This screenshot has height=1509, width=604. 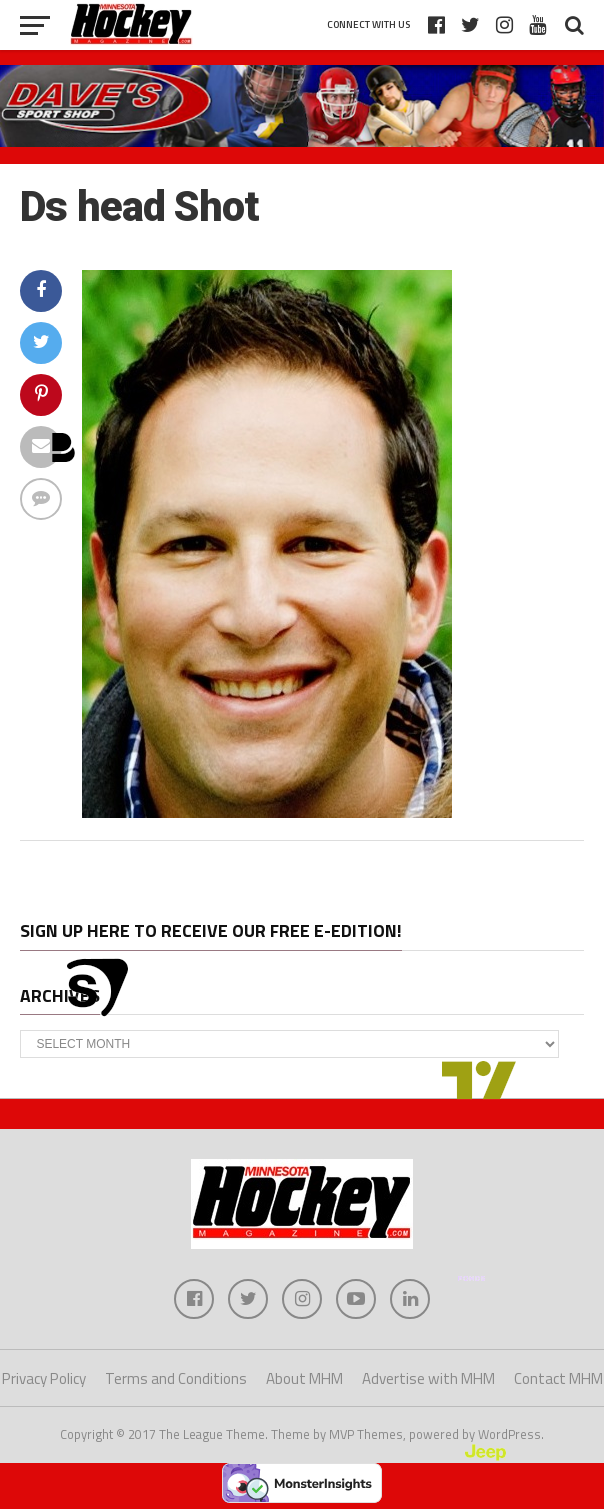 What do you see at coordinates (63, 447) in the screenshot?
I see `open the Beats audio app` at bounding box center [63, 447].